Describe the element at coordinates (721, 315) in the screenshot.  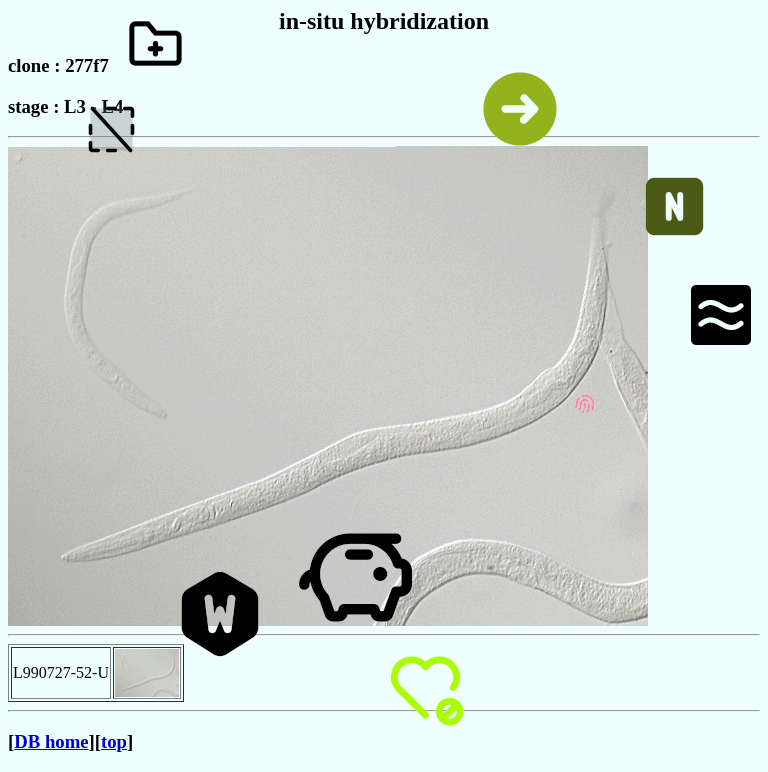
I see `indicates approximate or estimated value` at that location.